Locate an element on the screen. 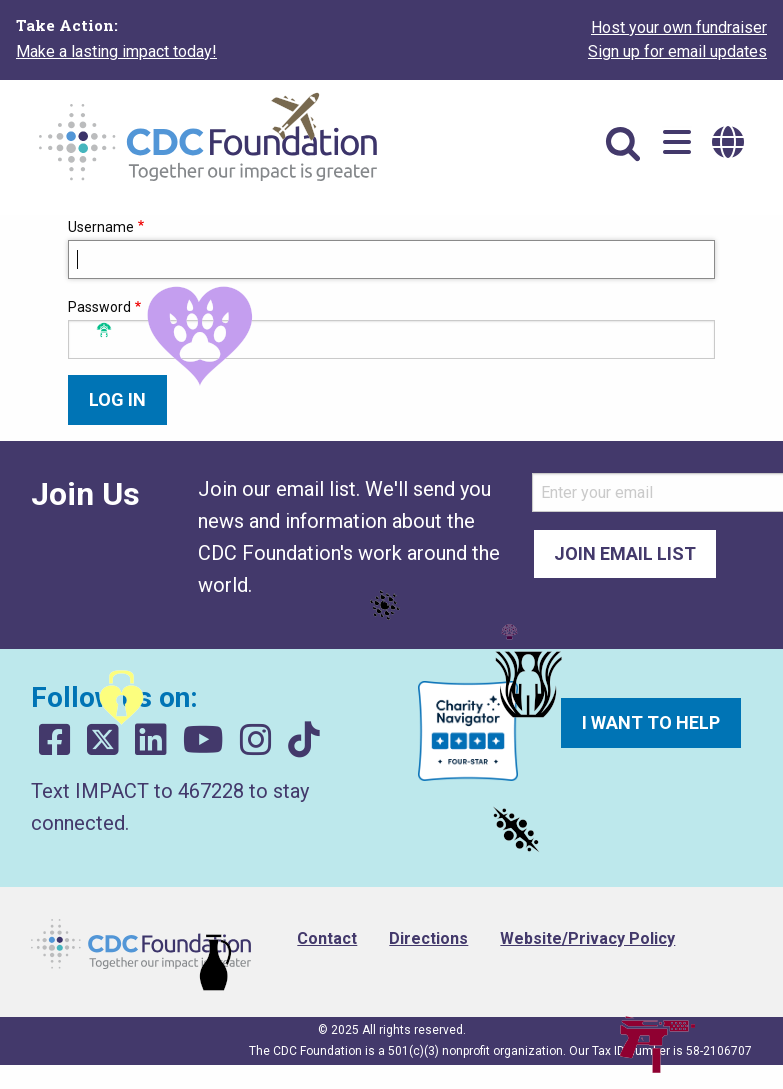  access flight booking or travel options is located at coordinates (294, 117).